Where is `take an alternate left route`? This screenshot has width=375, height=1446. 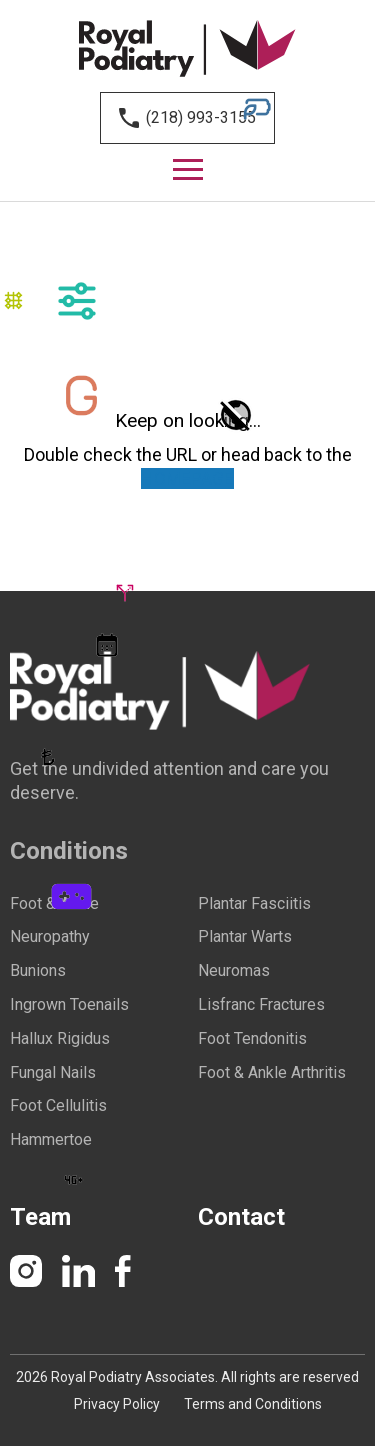 take an alternate left route is located at coordinates (125, 593).